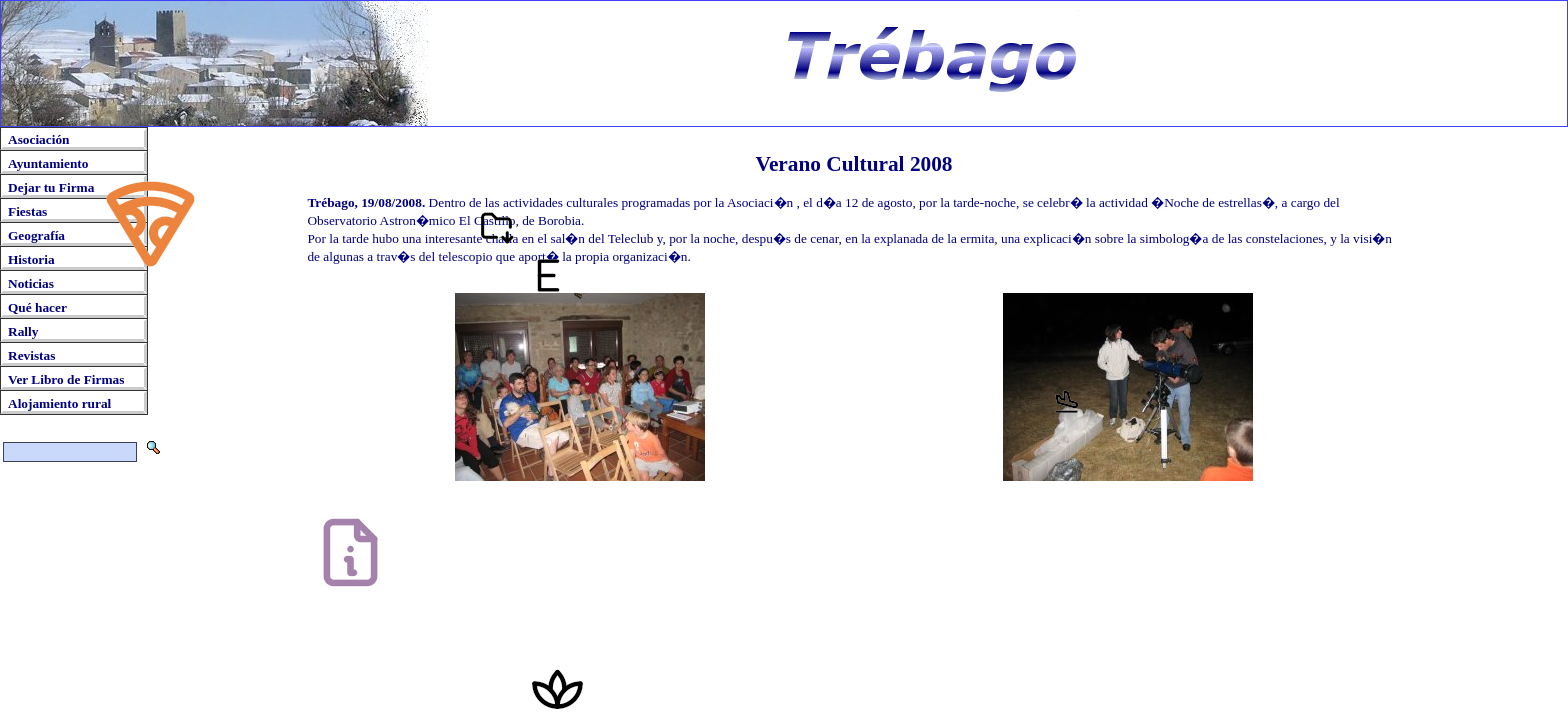 Image resolution: width=1568 pixels, height=720 pixels. Describe the element at coordinates (557, 690) in the screenshot. I see `access plant care or gardening features` at that location.